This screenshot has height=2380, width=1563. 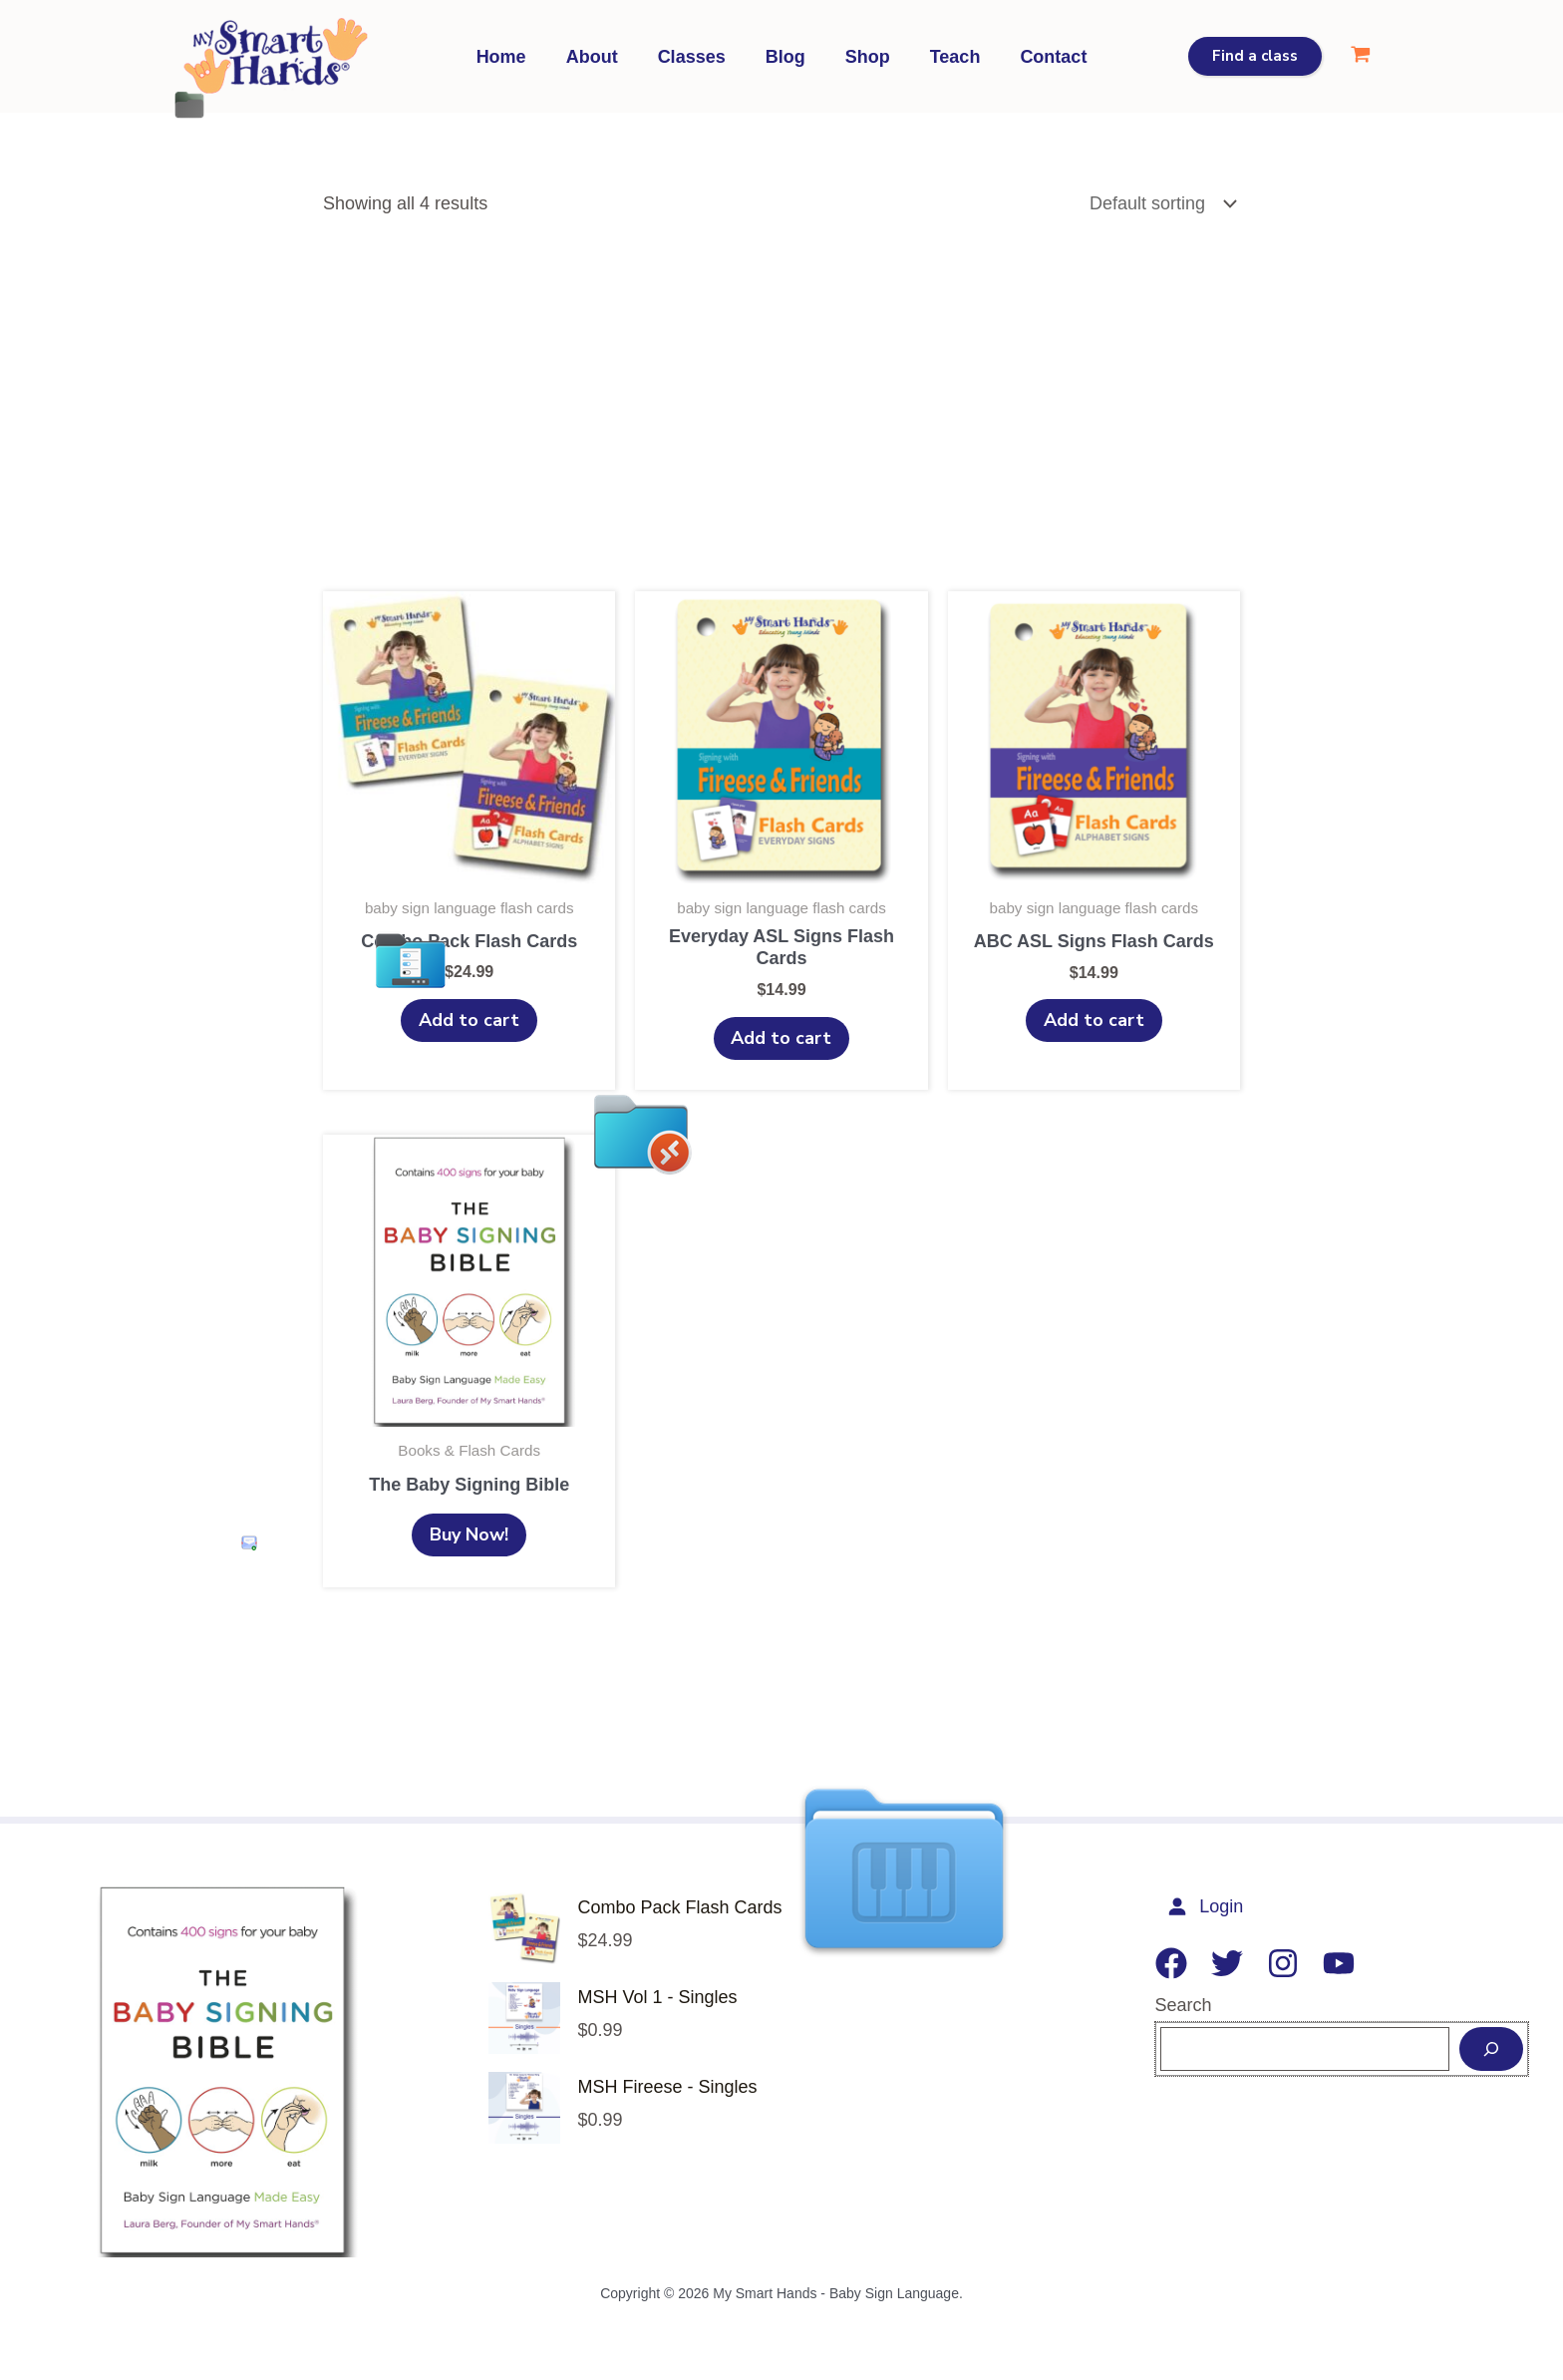 What do you see at coordinates (189, 105) in the screenshot?
I see `an open folder ready to display its contents` at bounding box center [189, 105].